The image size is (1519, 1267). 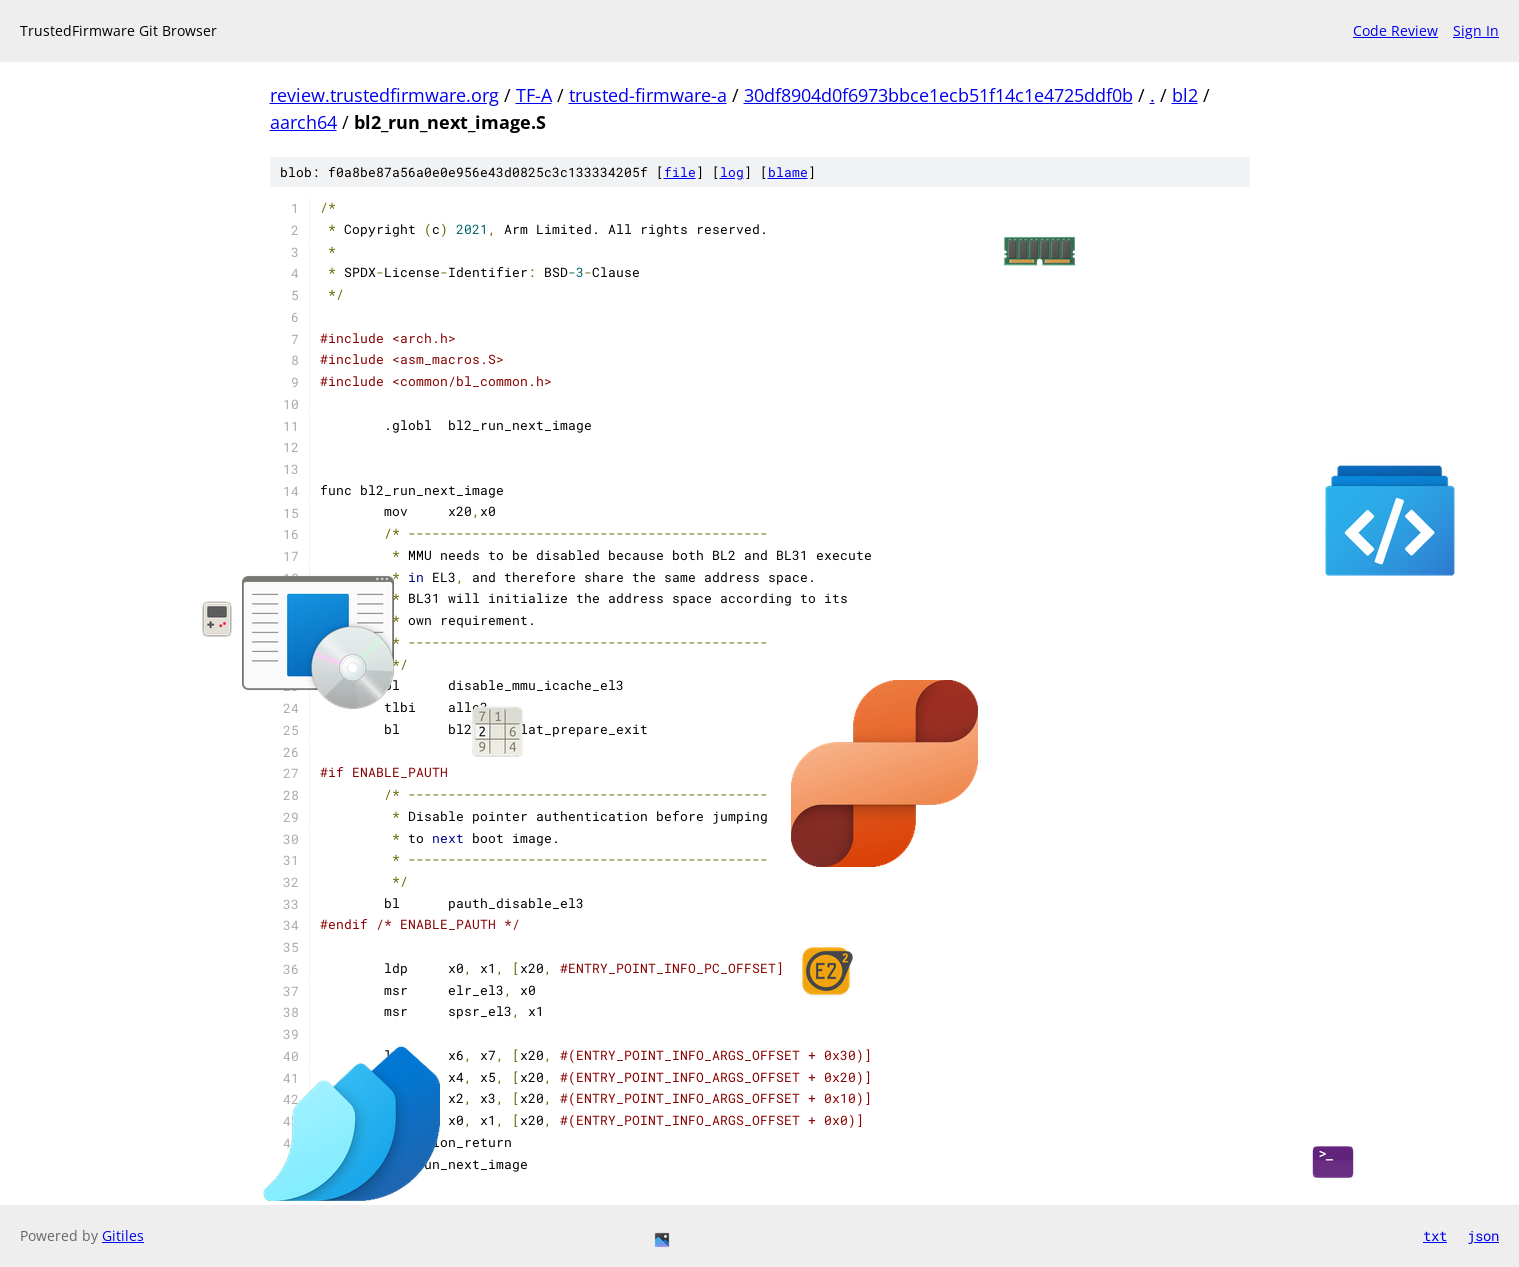 I want to click on open microsoft power apps, so click(x=884, y=773).